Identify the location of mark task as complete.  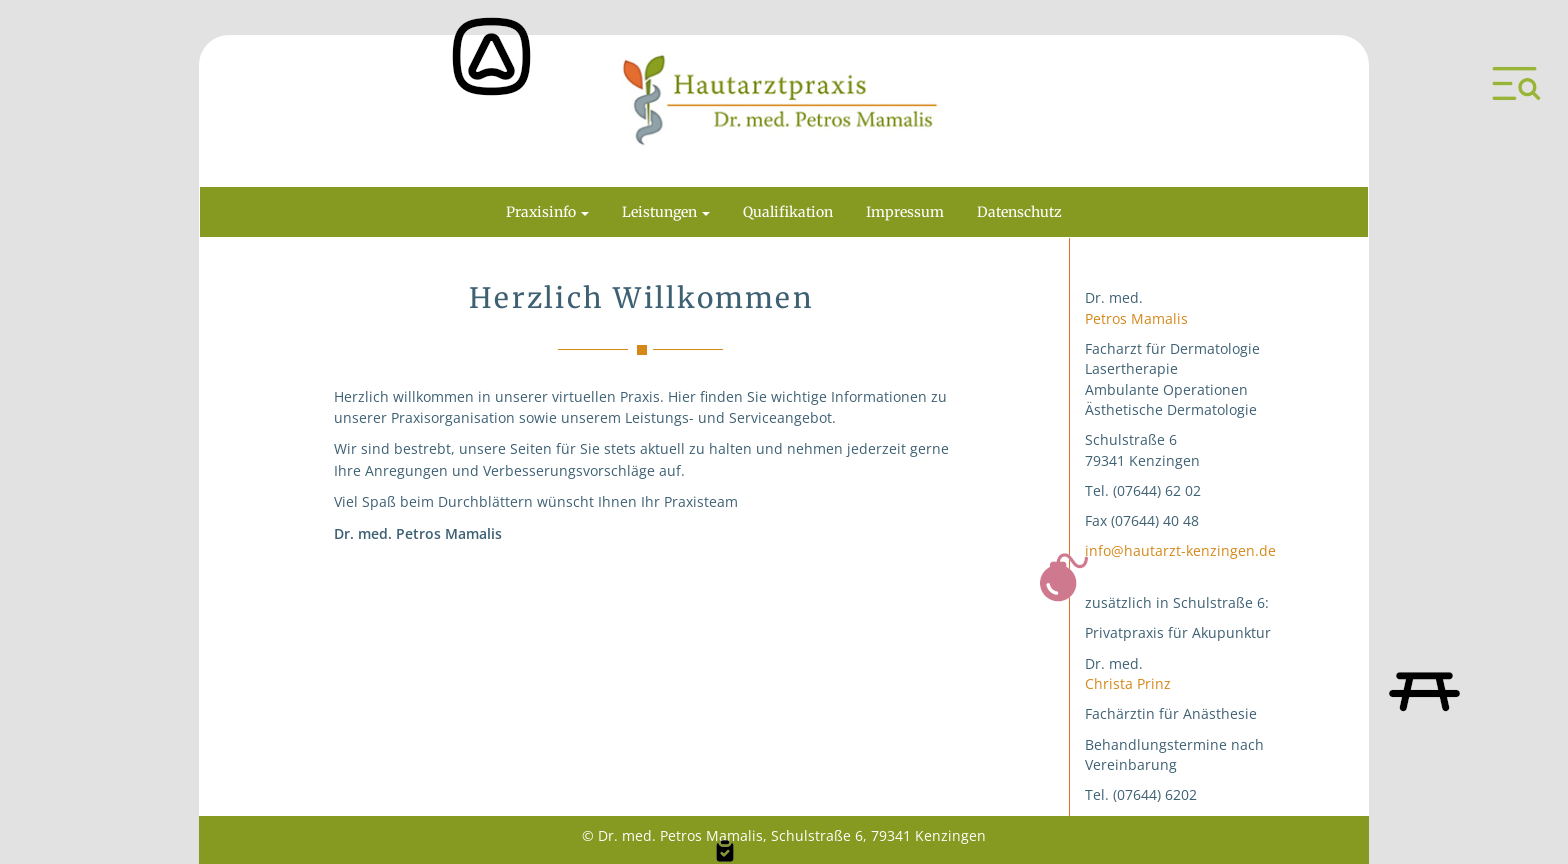
(725, 851).